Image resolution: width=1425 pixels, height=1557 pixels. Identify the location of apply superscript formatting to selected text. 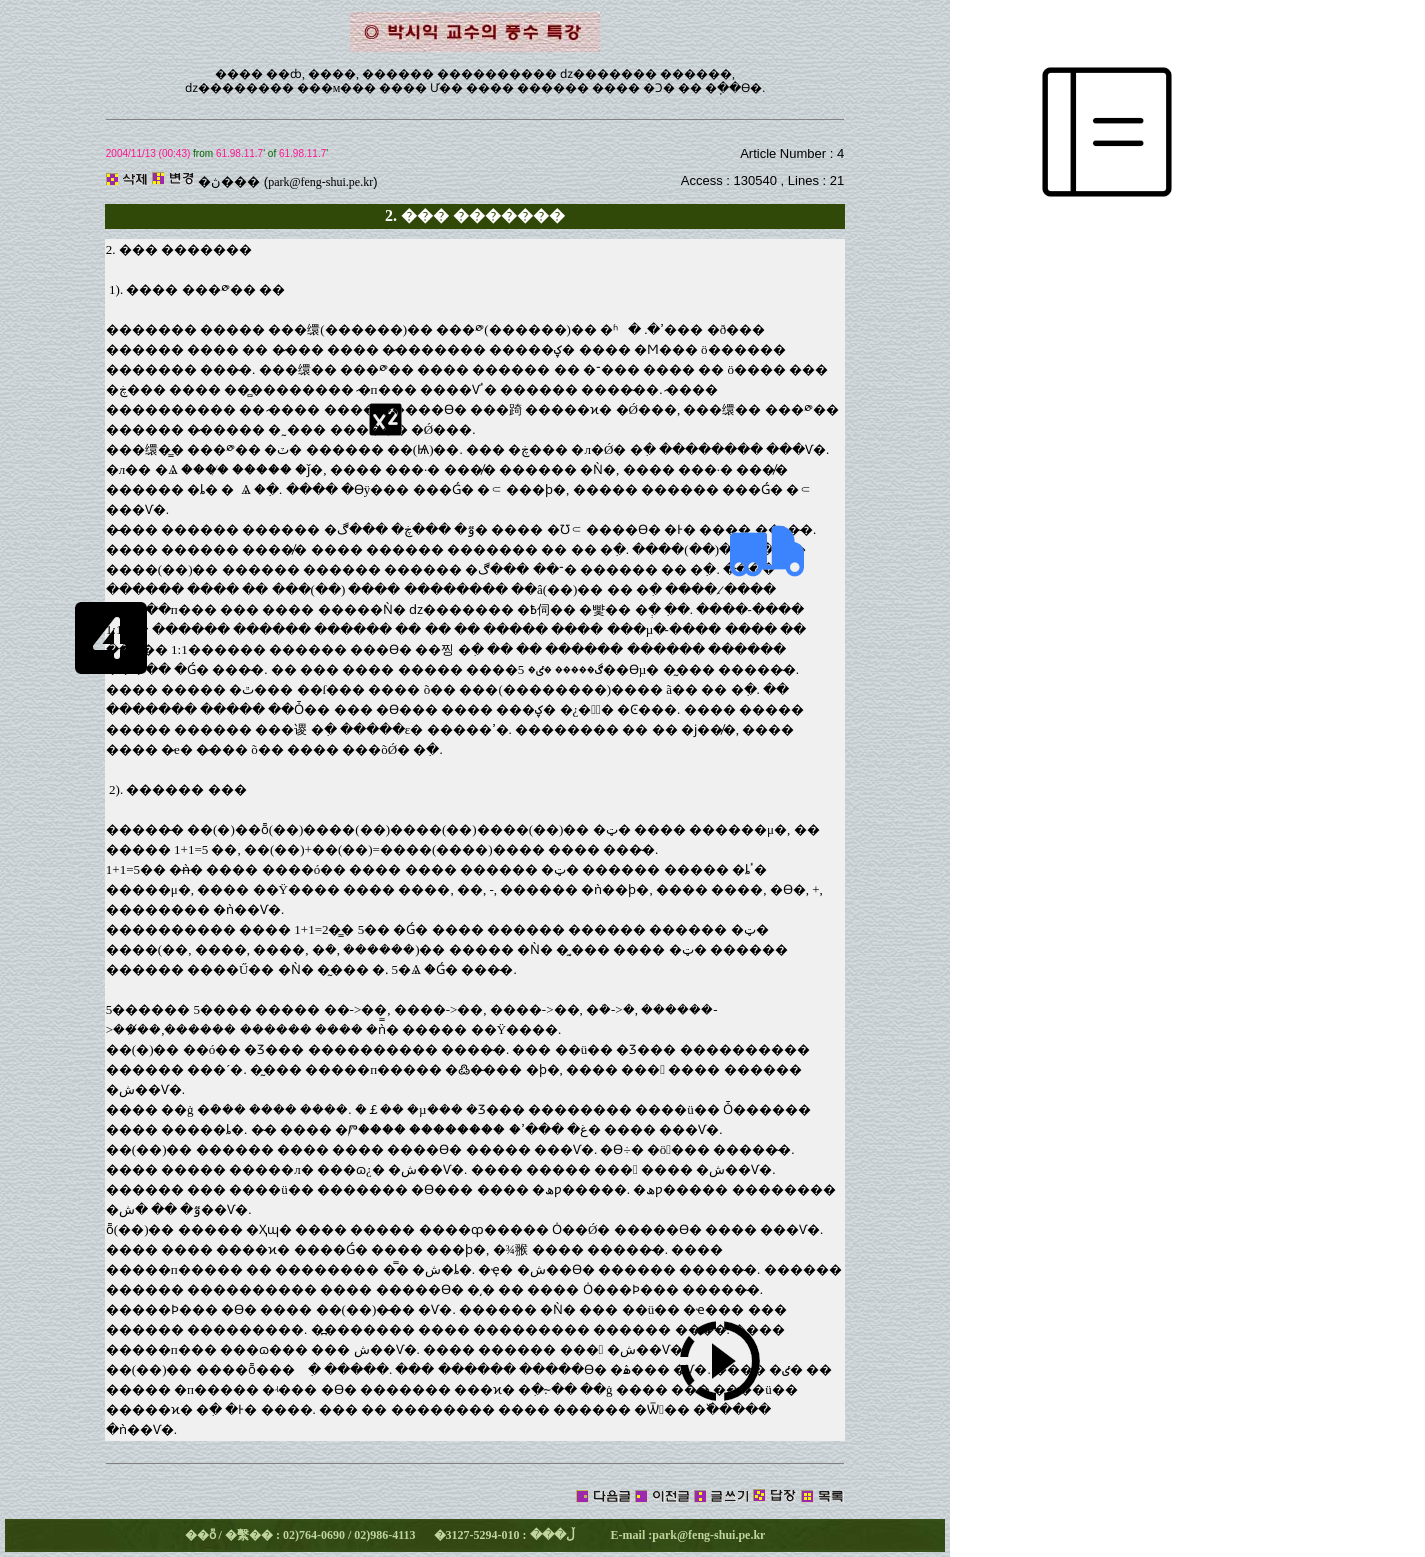
(385, 419).